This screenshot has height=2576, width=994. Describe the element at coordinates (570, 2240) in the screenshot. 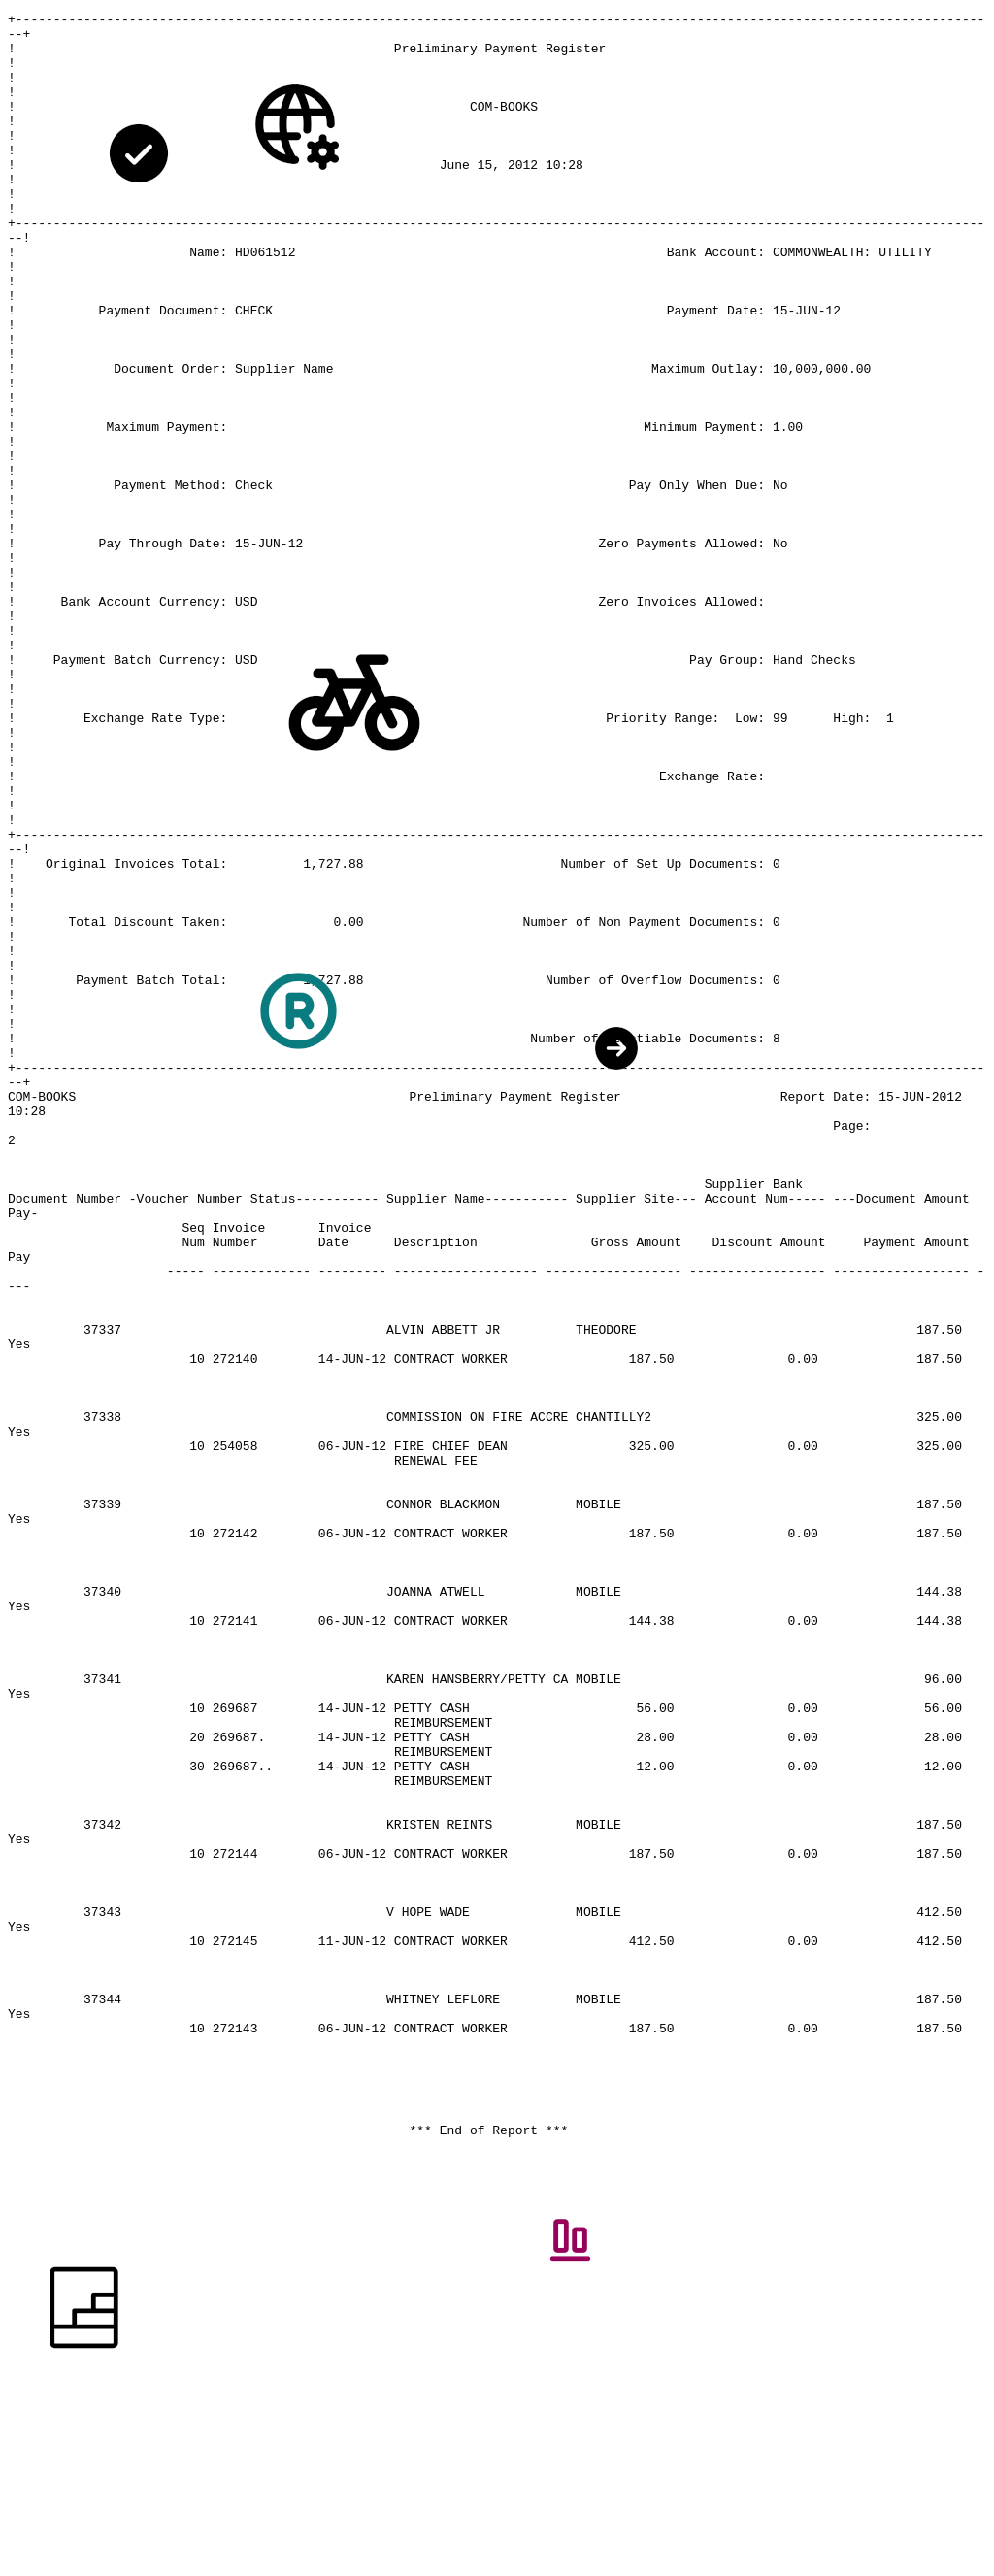

I see `align selected objects to the bottom` at that location.